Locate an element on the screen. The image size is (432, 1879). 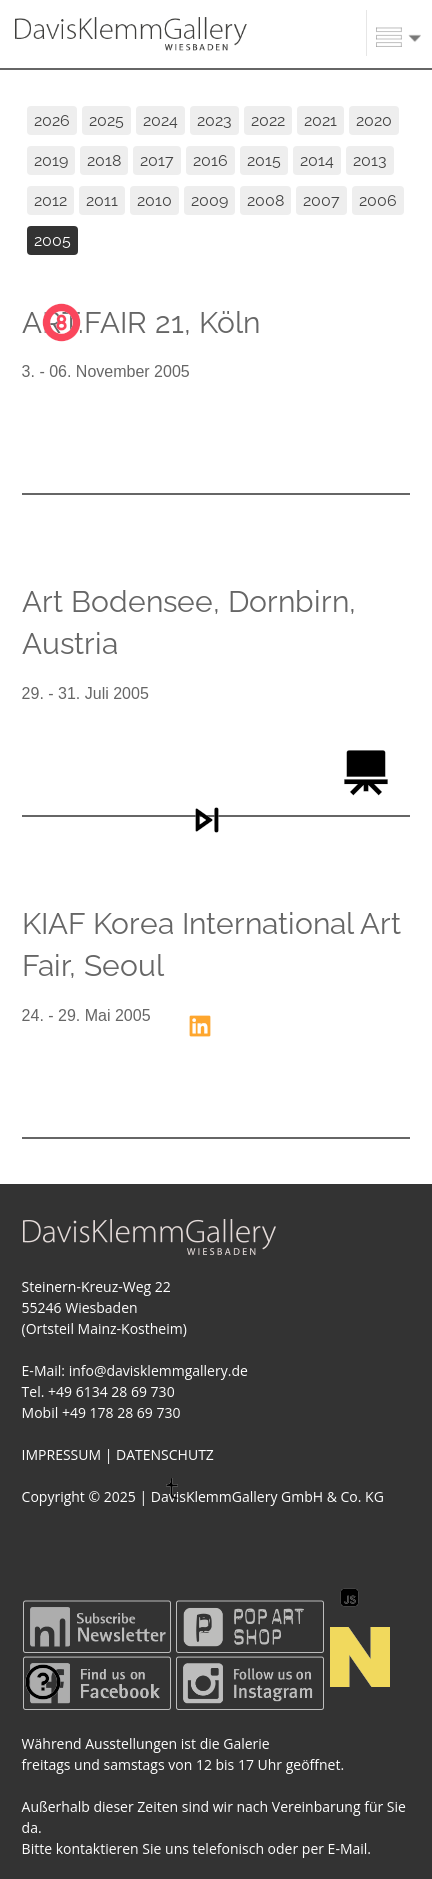
open LinkedIn profile is located at coordinates (200, 1026).